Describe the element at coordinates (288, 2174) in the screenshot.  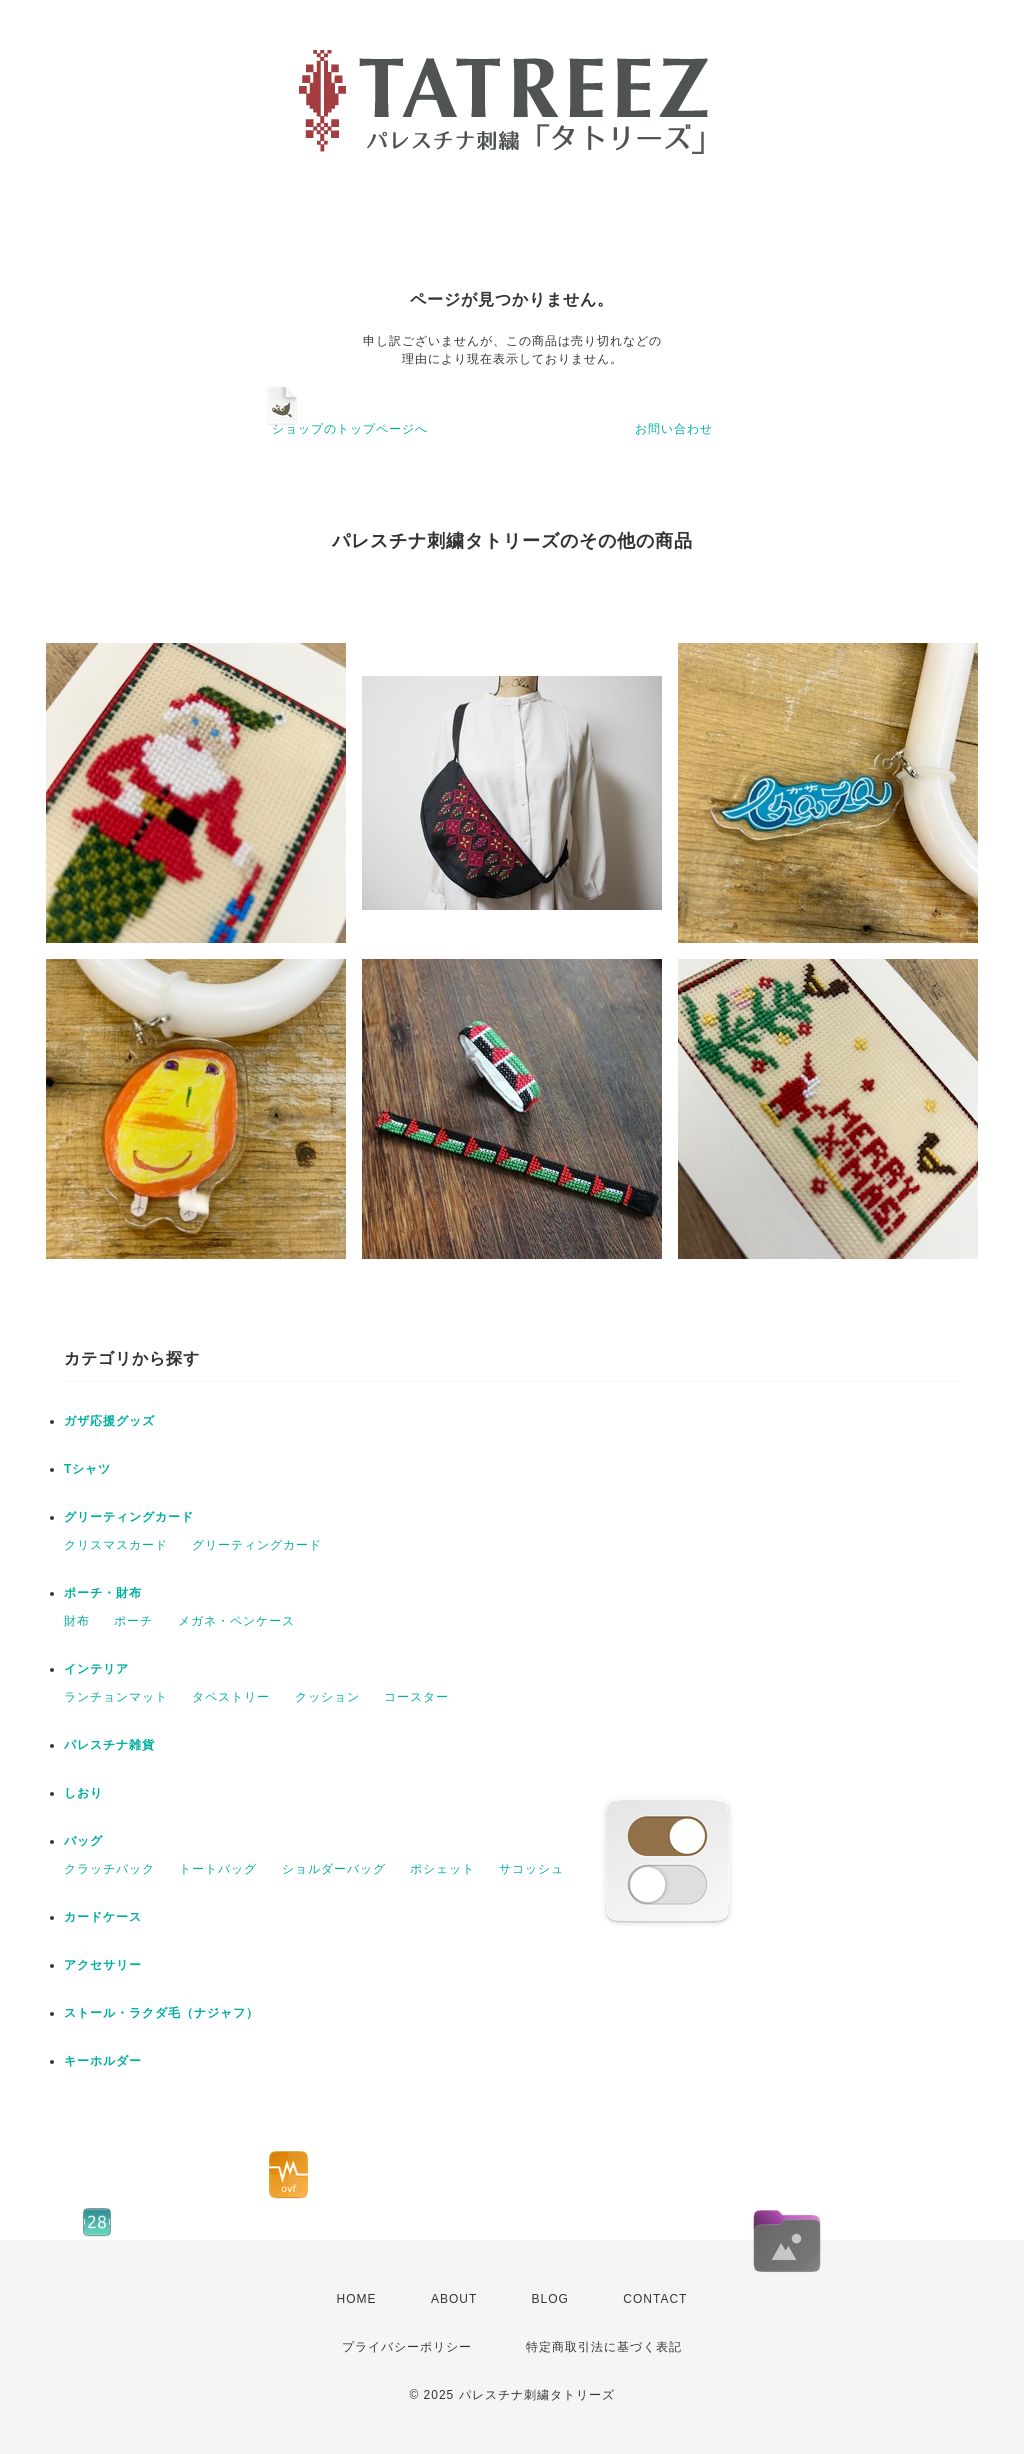
I see `open a VirtualBox appliance file` at that location.